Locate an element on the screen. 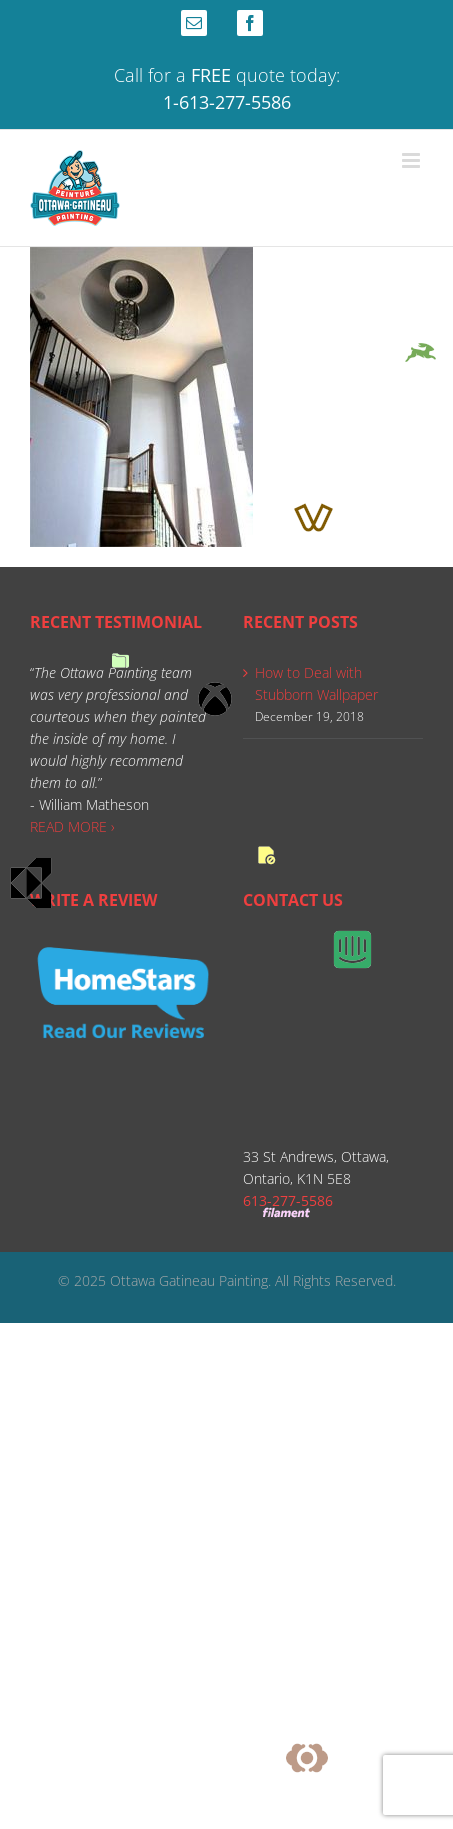 This screenshot has width=453, height=1829. open Intercom chat support is located at coordinates (352, 949).